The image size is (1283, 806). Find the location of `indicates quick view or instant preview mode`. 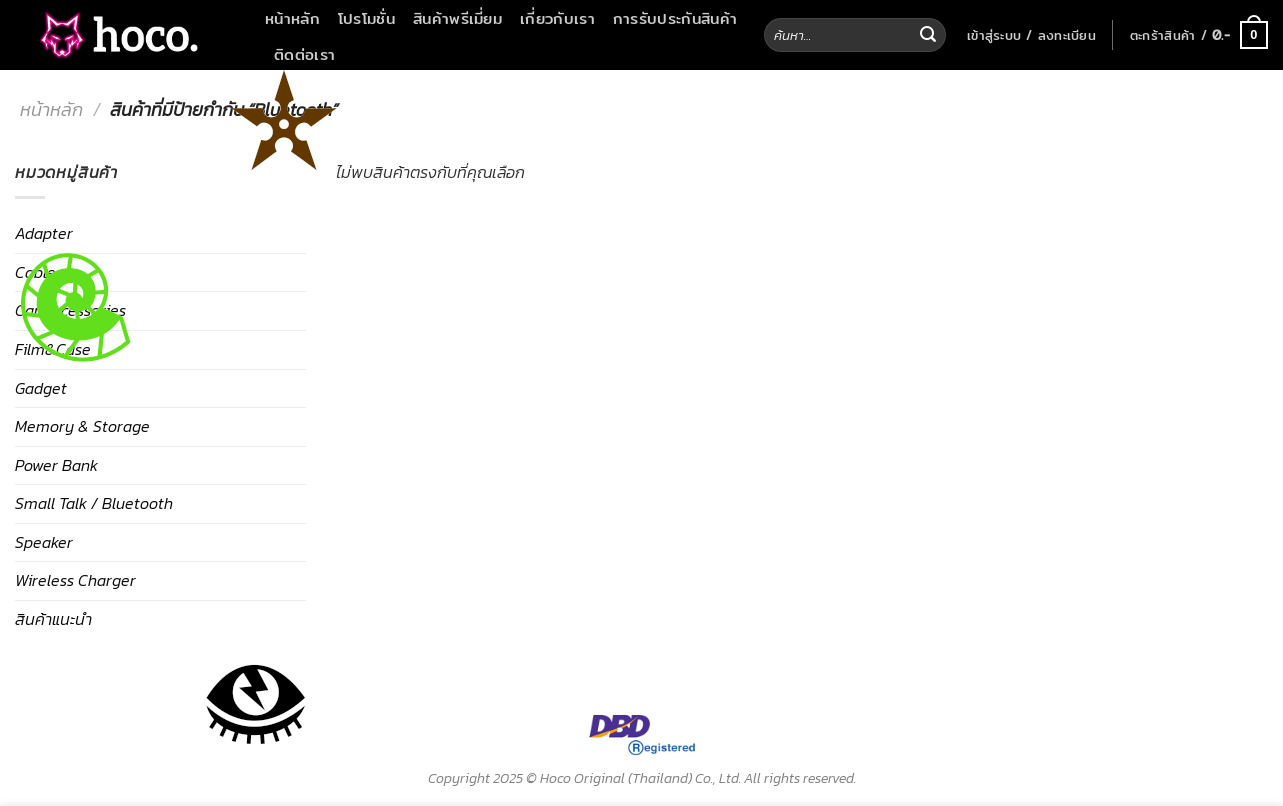

indicates quick view or instant preview mode is located at coordinates (255, 704).